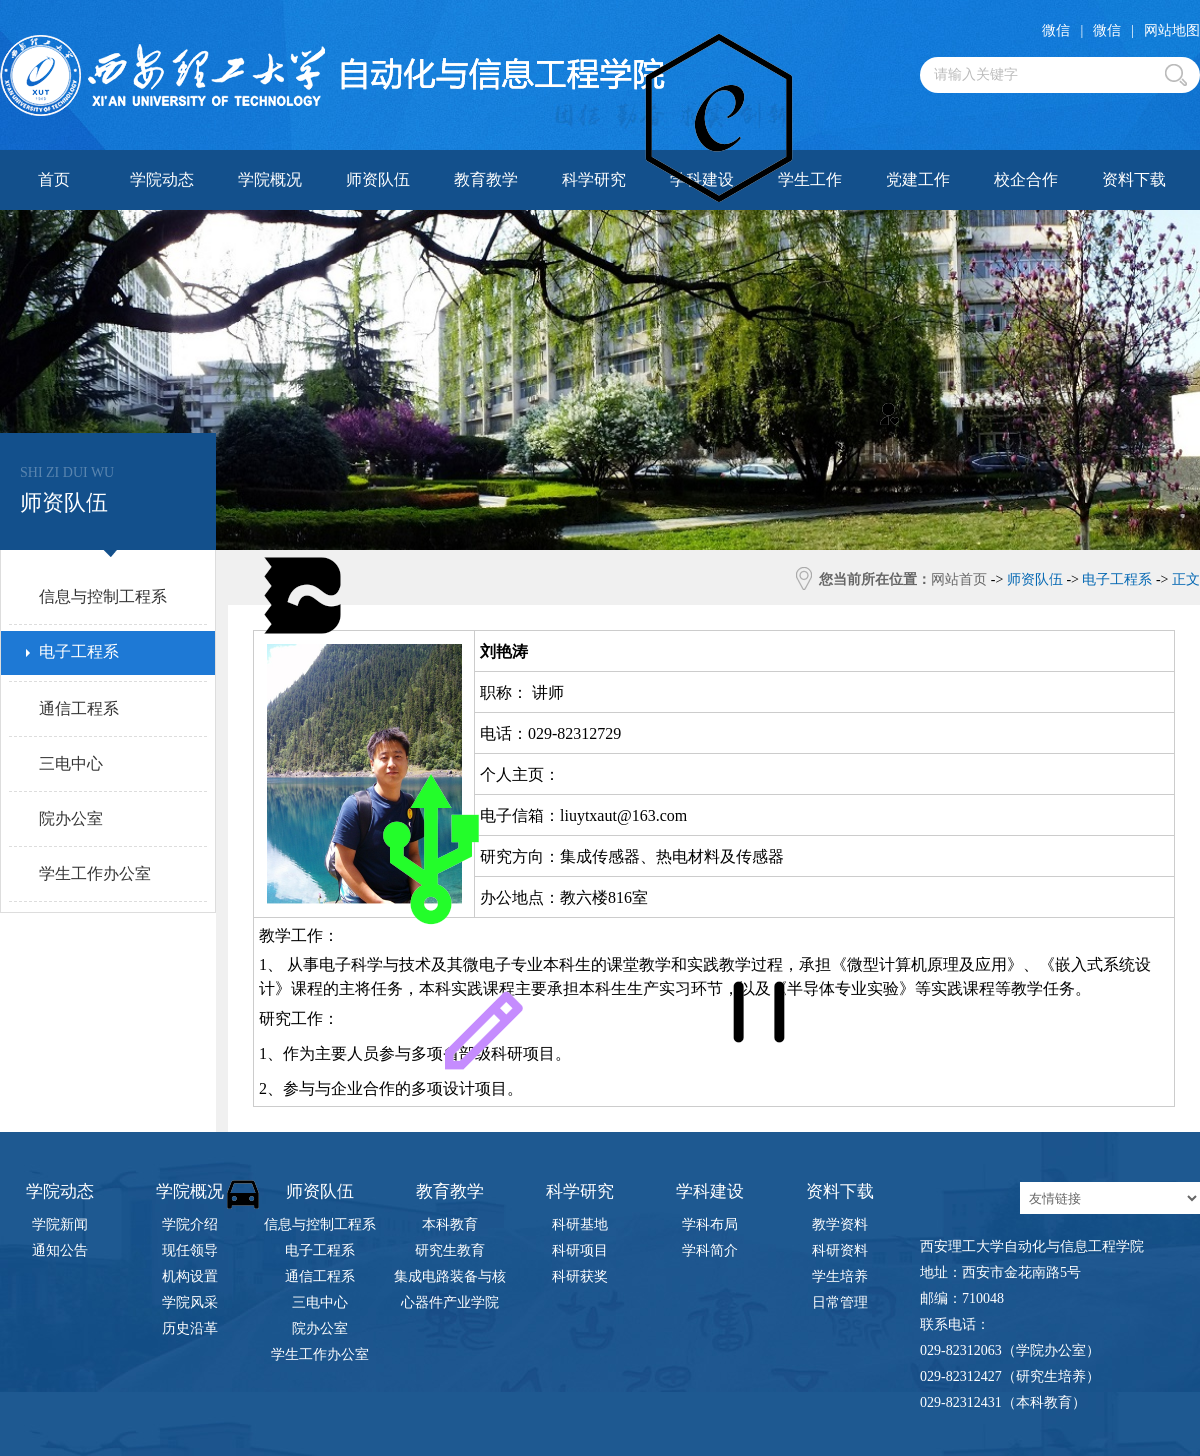 The width and height of the screenshot is (1200, 1456). I want to click on access vehicle or driving settings, so click(243, 1193).